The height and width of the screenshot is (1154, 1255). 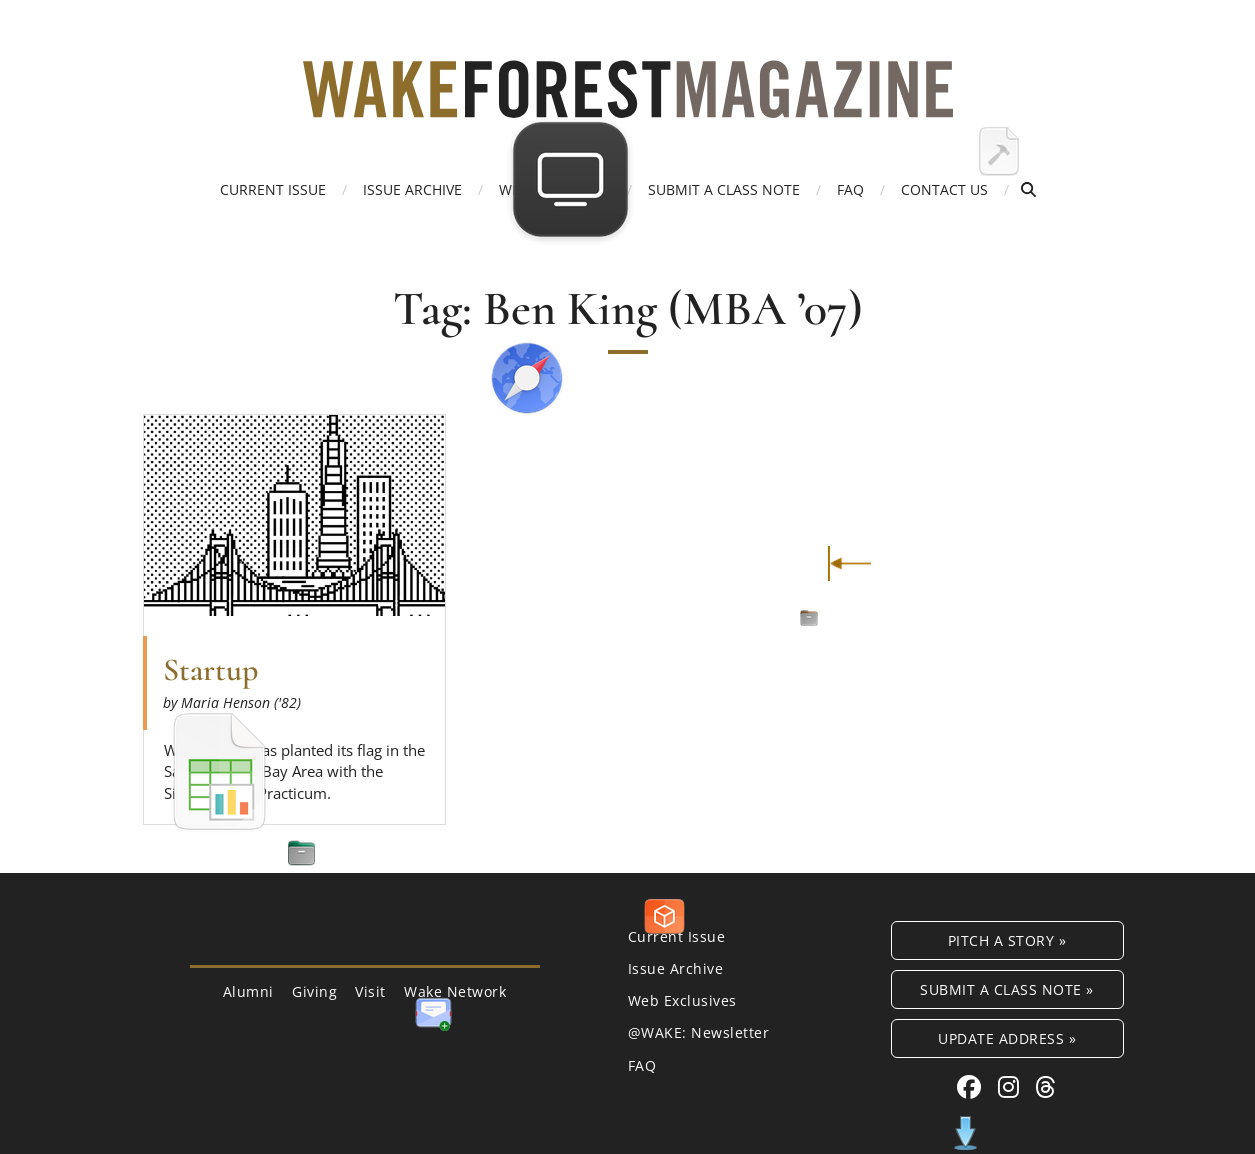 What do you see at coordinates (965, 1133) in the screenshot?
I see `save file with a new name or location` at bounding box center [965, 1133].